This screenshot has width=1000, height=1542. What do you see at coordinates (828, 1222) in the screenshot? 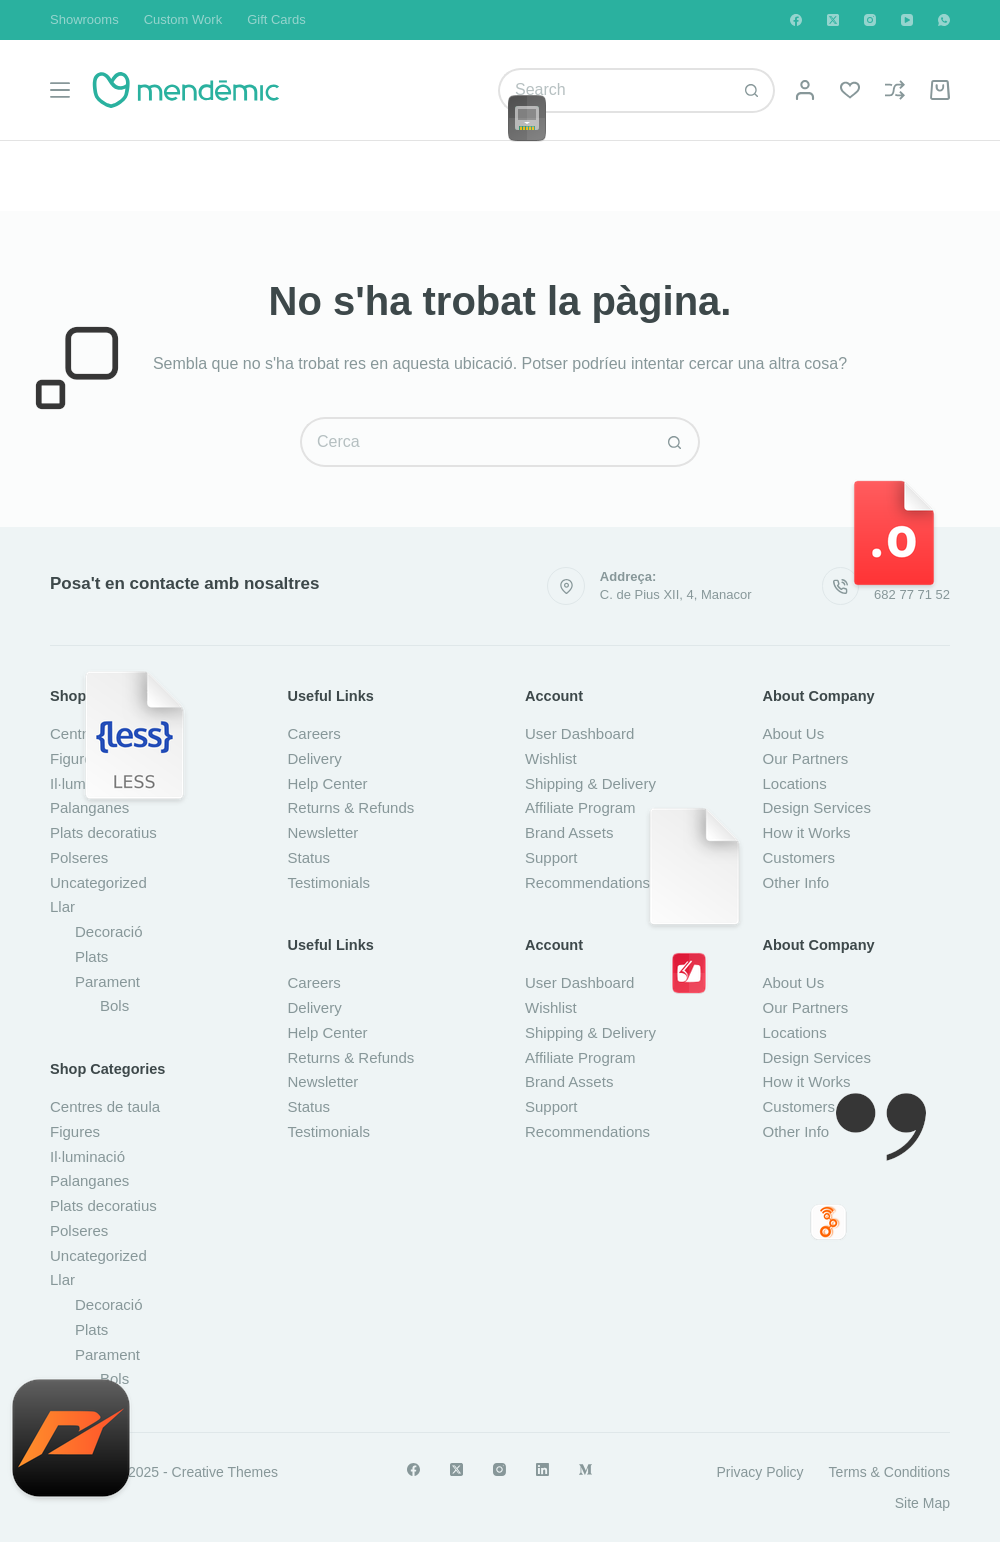
I see `open GNU Radio signal processing application` at bounding box center [828, 1222].